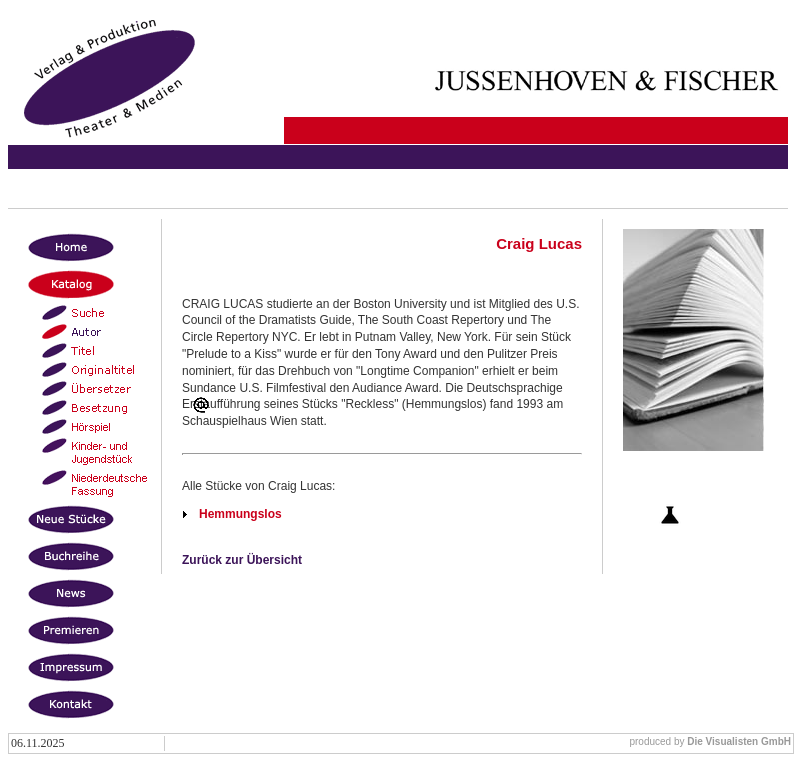  What do you see at coordinates (670, 515) in the screenshot?
I see `access science or laboratory features` at bounding box center [670, 515].